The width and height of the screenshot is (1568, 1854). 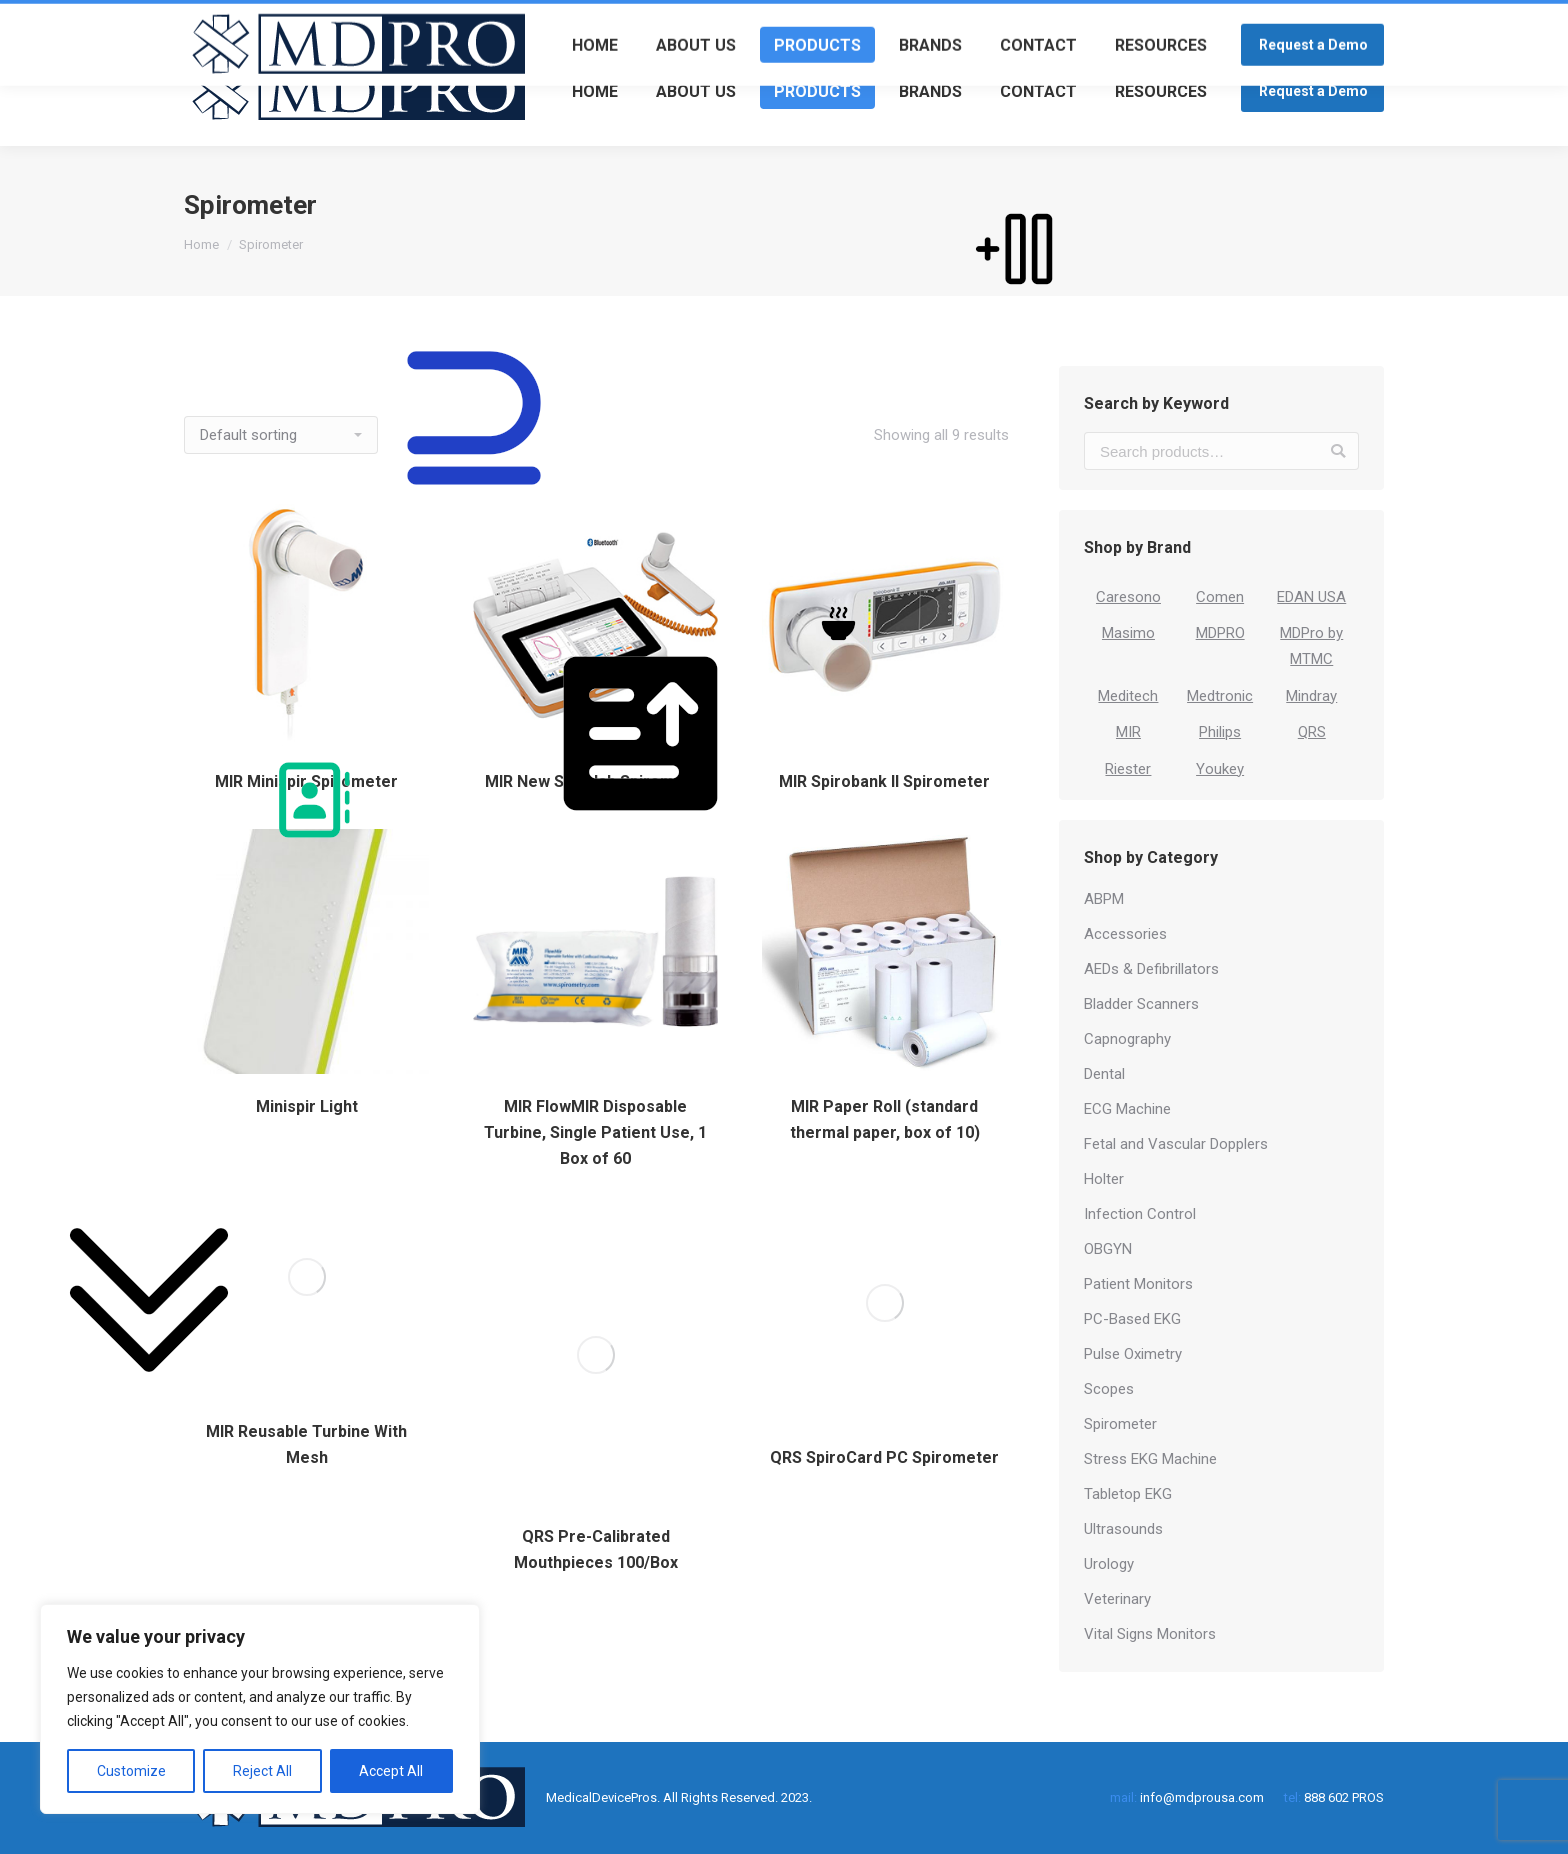 I want to click on access your contacts list, so click(x=312, y=800).